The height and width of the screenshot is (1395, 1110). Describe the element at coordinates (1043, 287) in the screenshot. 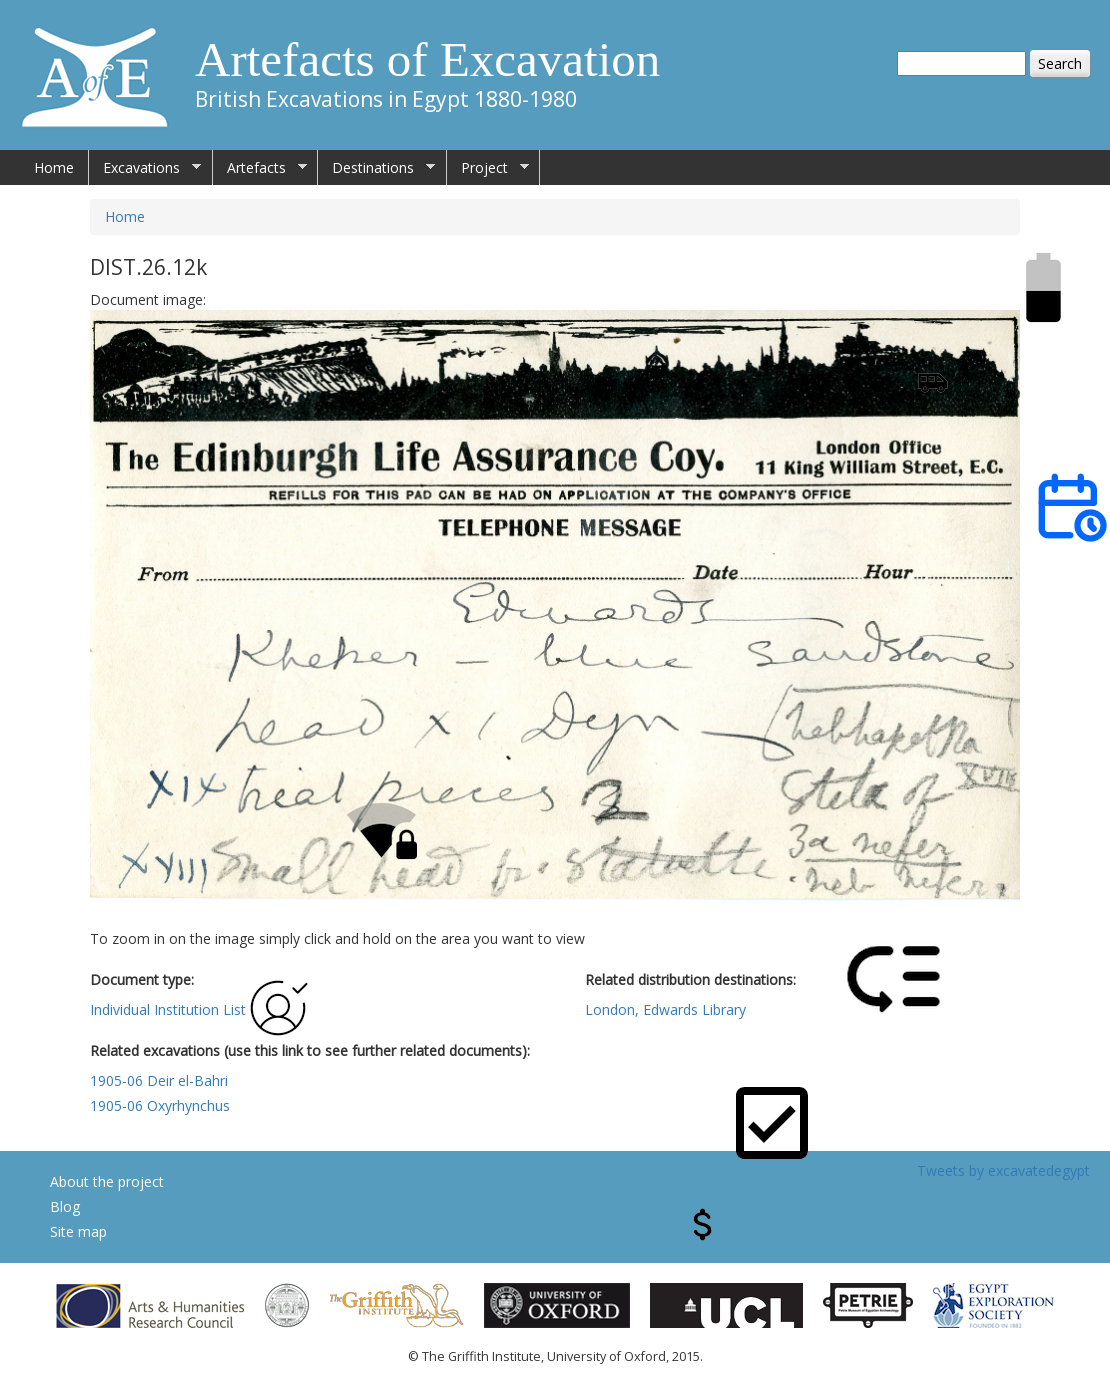

I see `indicates battery is at 50% charge` at that location.